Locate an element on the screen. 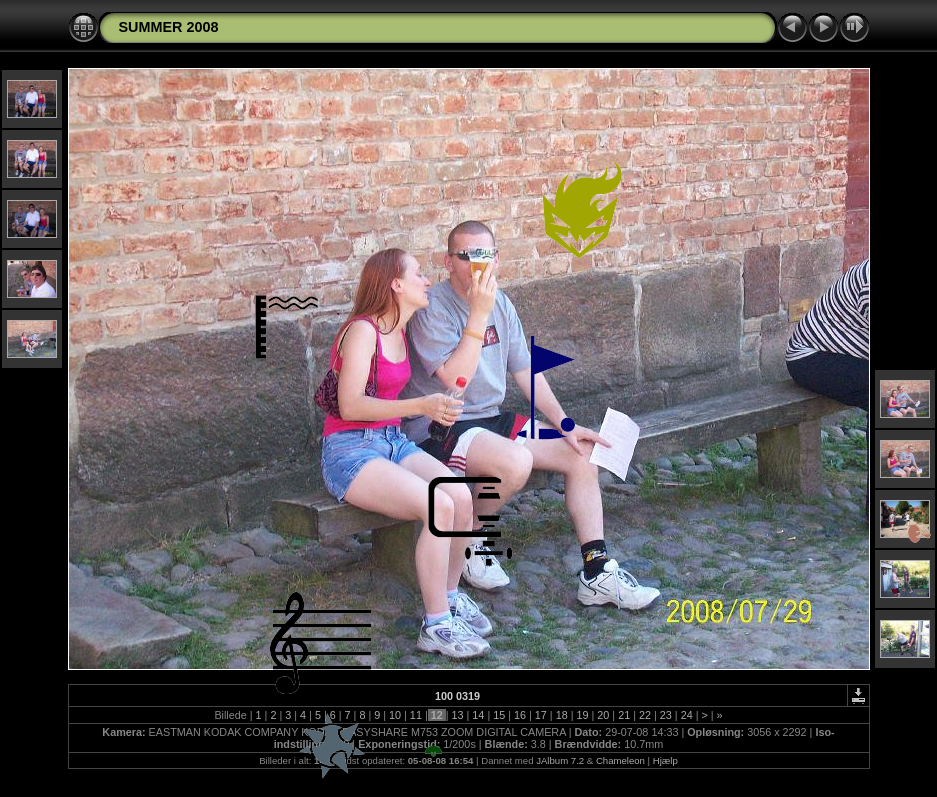  indicates high tide water level is located at coordinates (285, 327).